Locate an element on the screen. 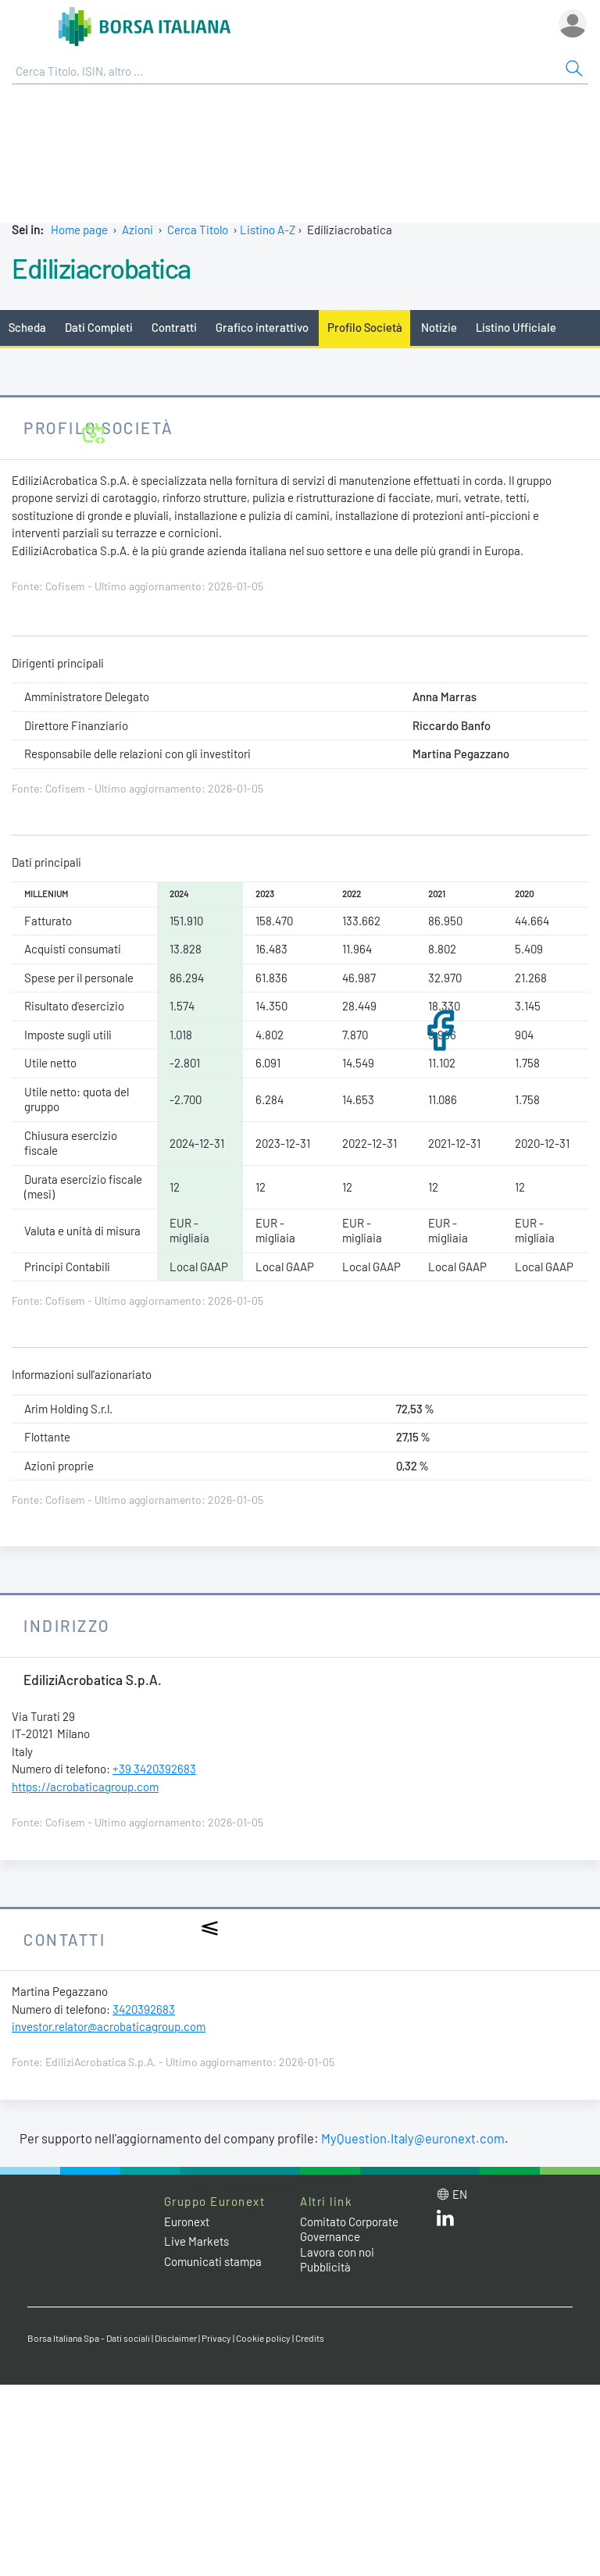 The height and width of the screenshot is (2576, 600). access shopping cart API or developer settings is located at coordinates (93, 433).